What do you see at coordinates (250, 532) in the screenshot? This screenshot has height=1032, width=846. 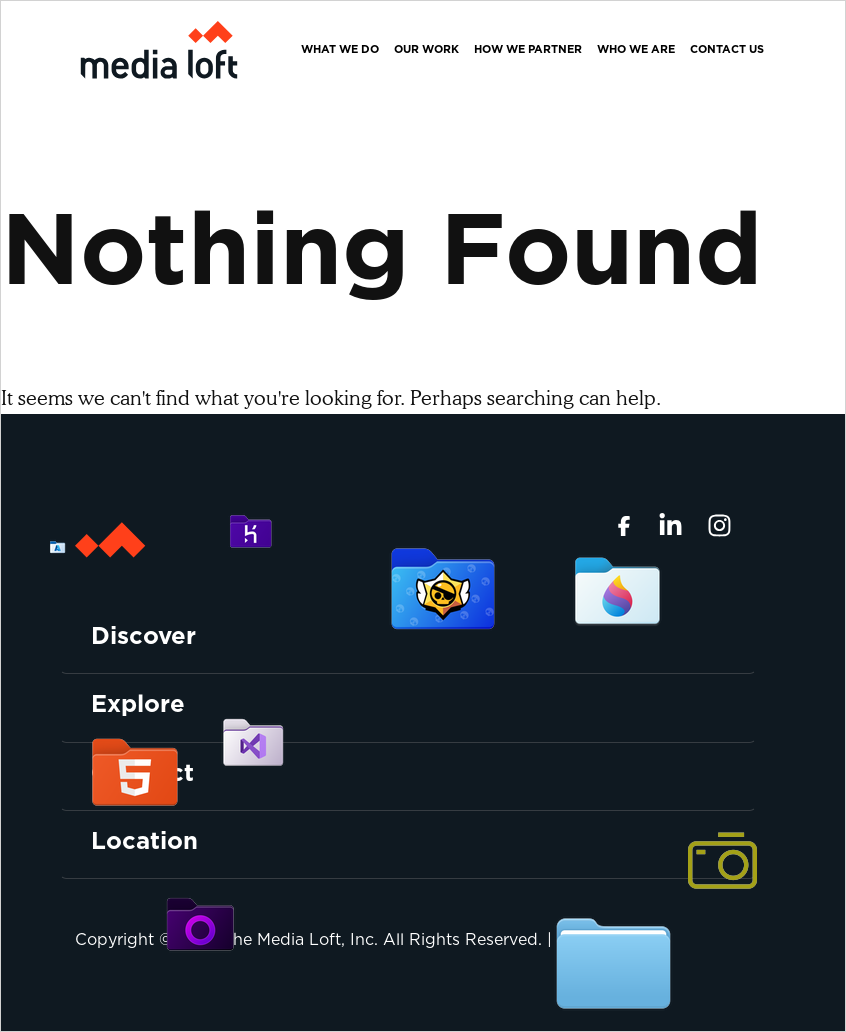 I see `folder containing Heroku project files` at bounding box center [250, 532].